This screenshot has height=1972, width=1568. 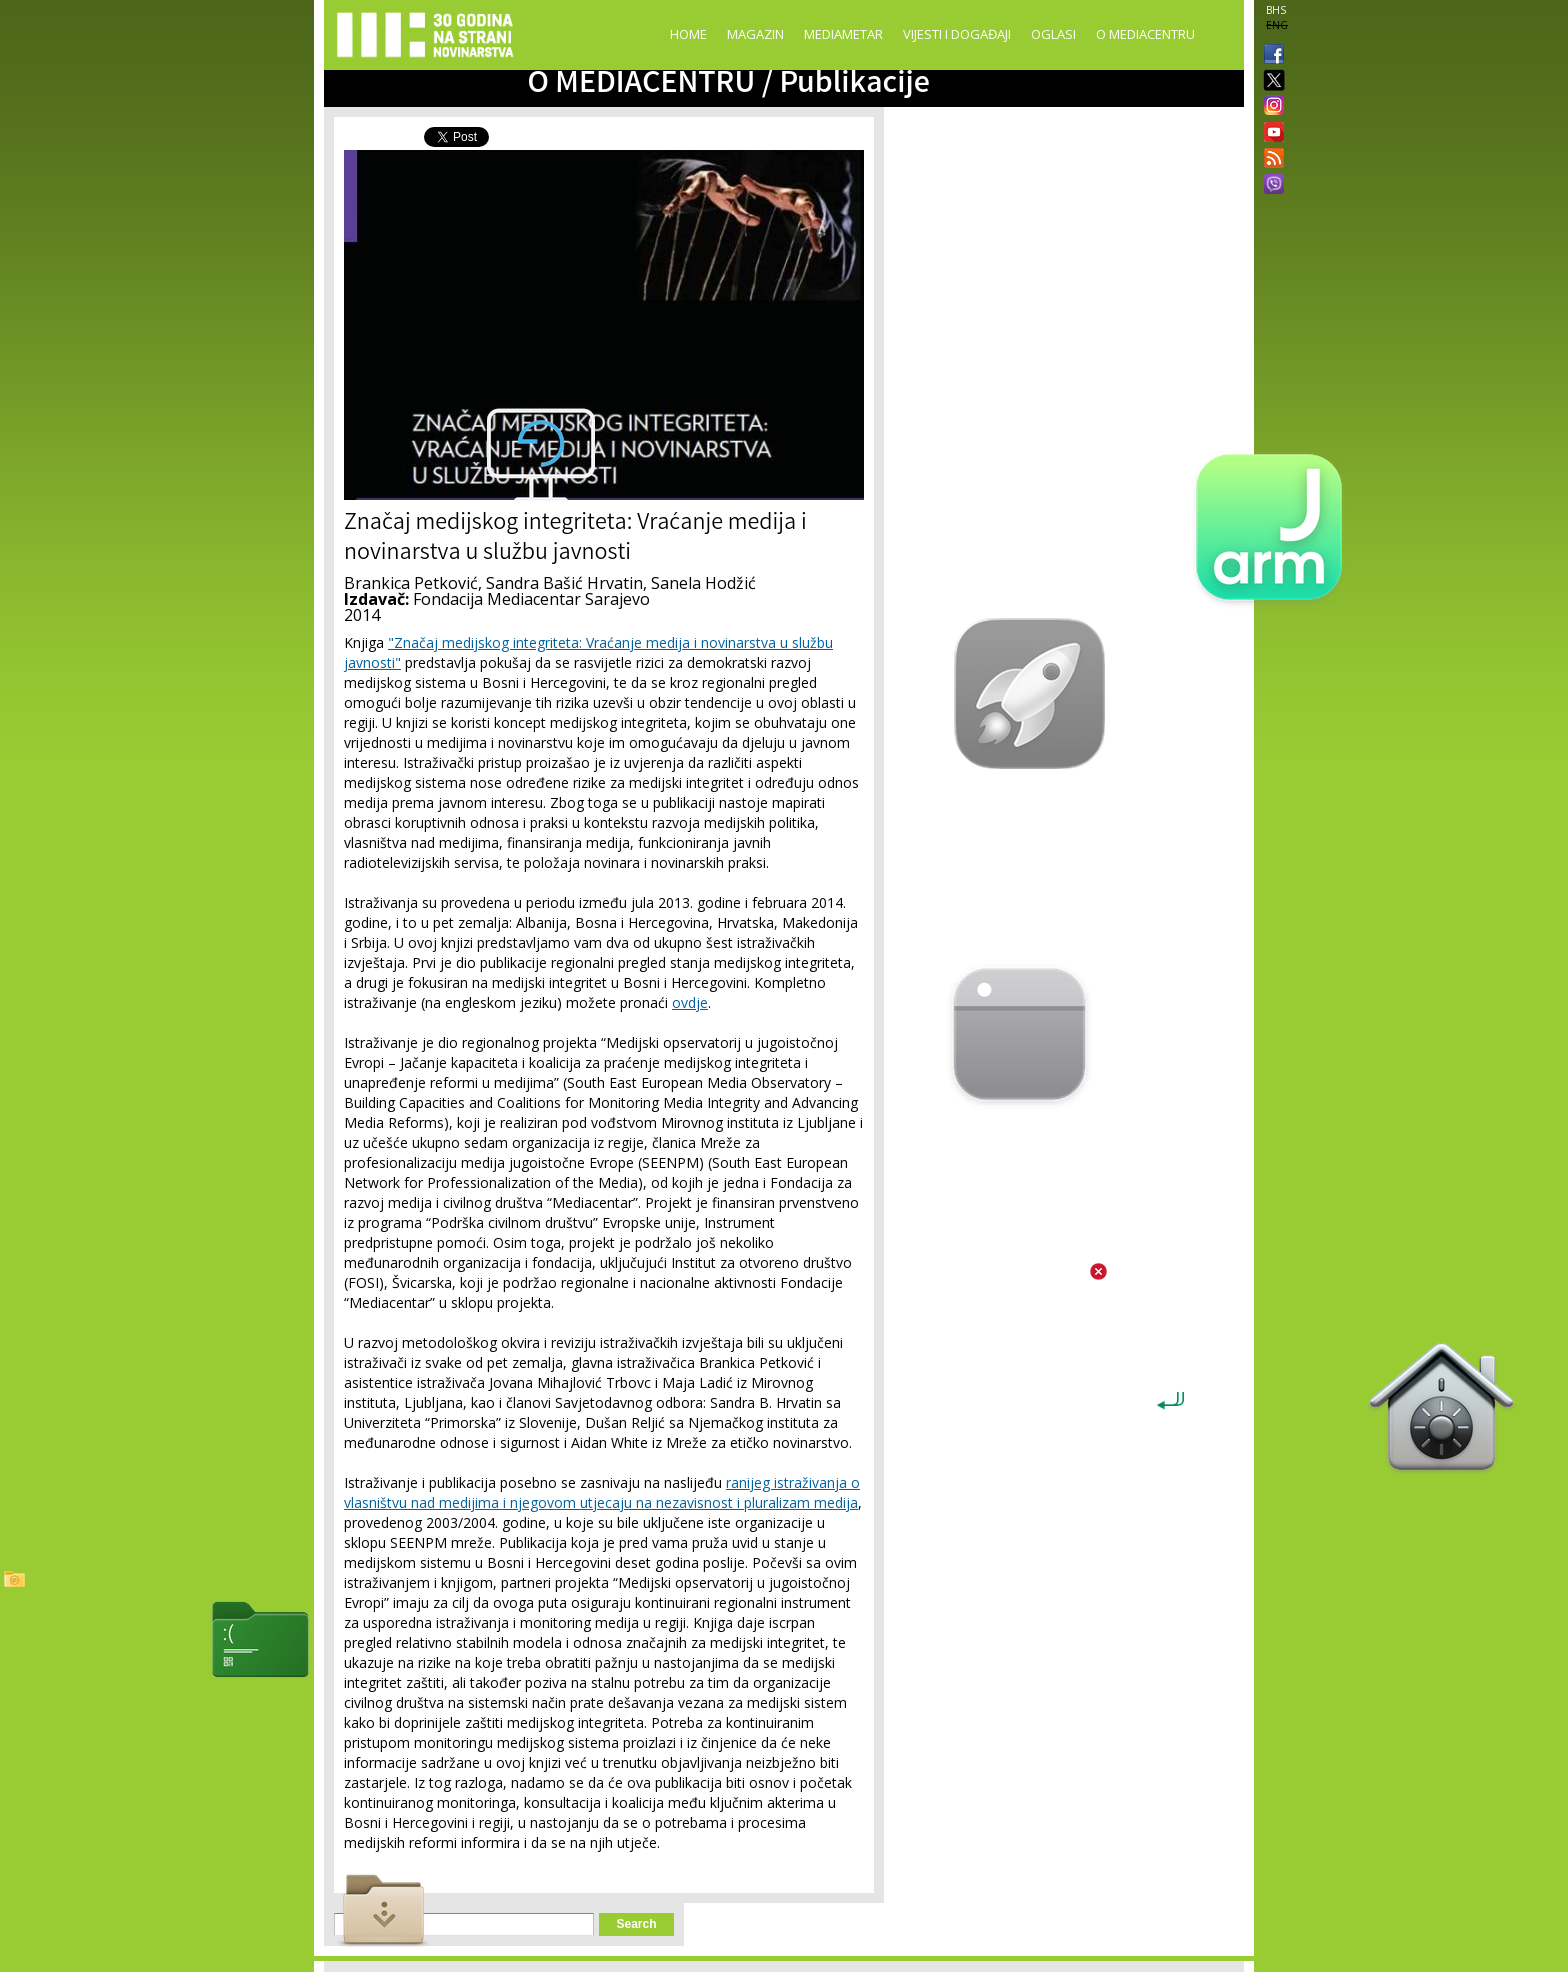 What do you see at coordinates (1098, 1271) in the screenshot?
I see `cancel or close a dialog` at bounding box center [1098, 1271].